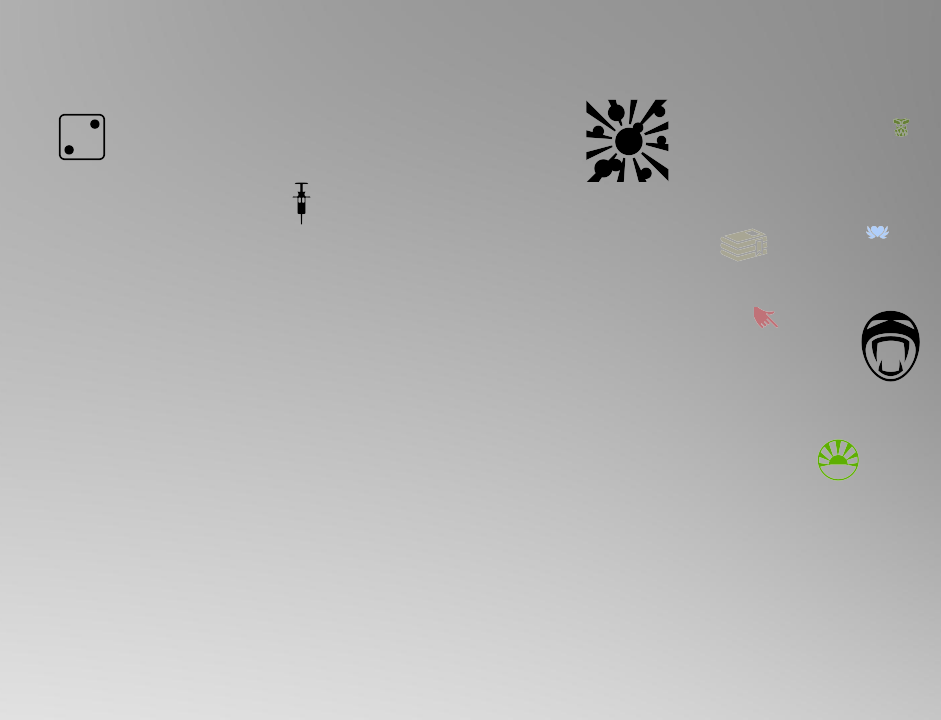  What do you see at coordinates (901, 127) in the screenshot?
I see `select tribal or tiki-themed content` at bounding box center [901, 127].